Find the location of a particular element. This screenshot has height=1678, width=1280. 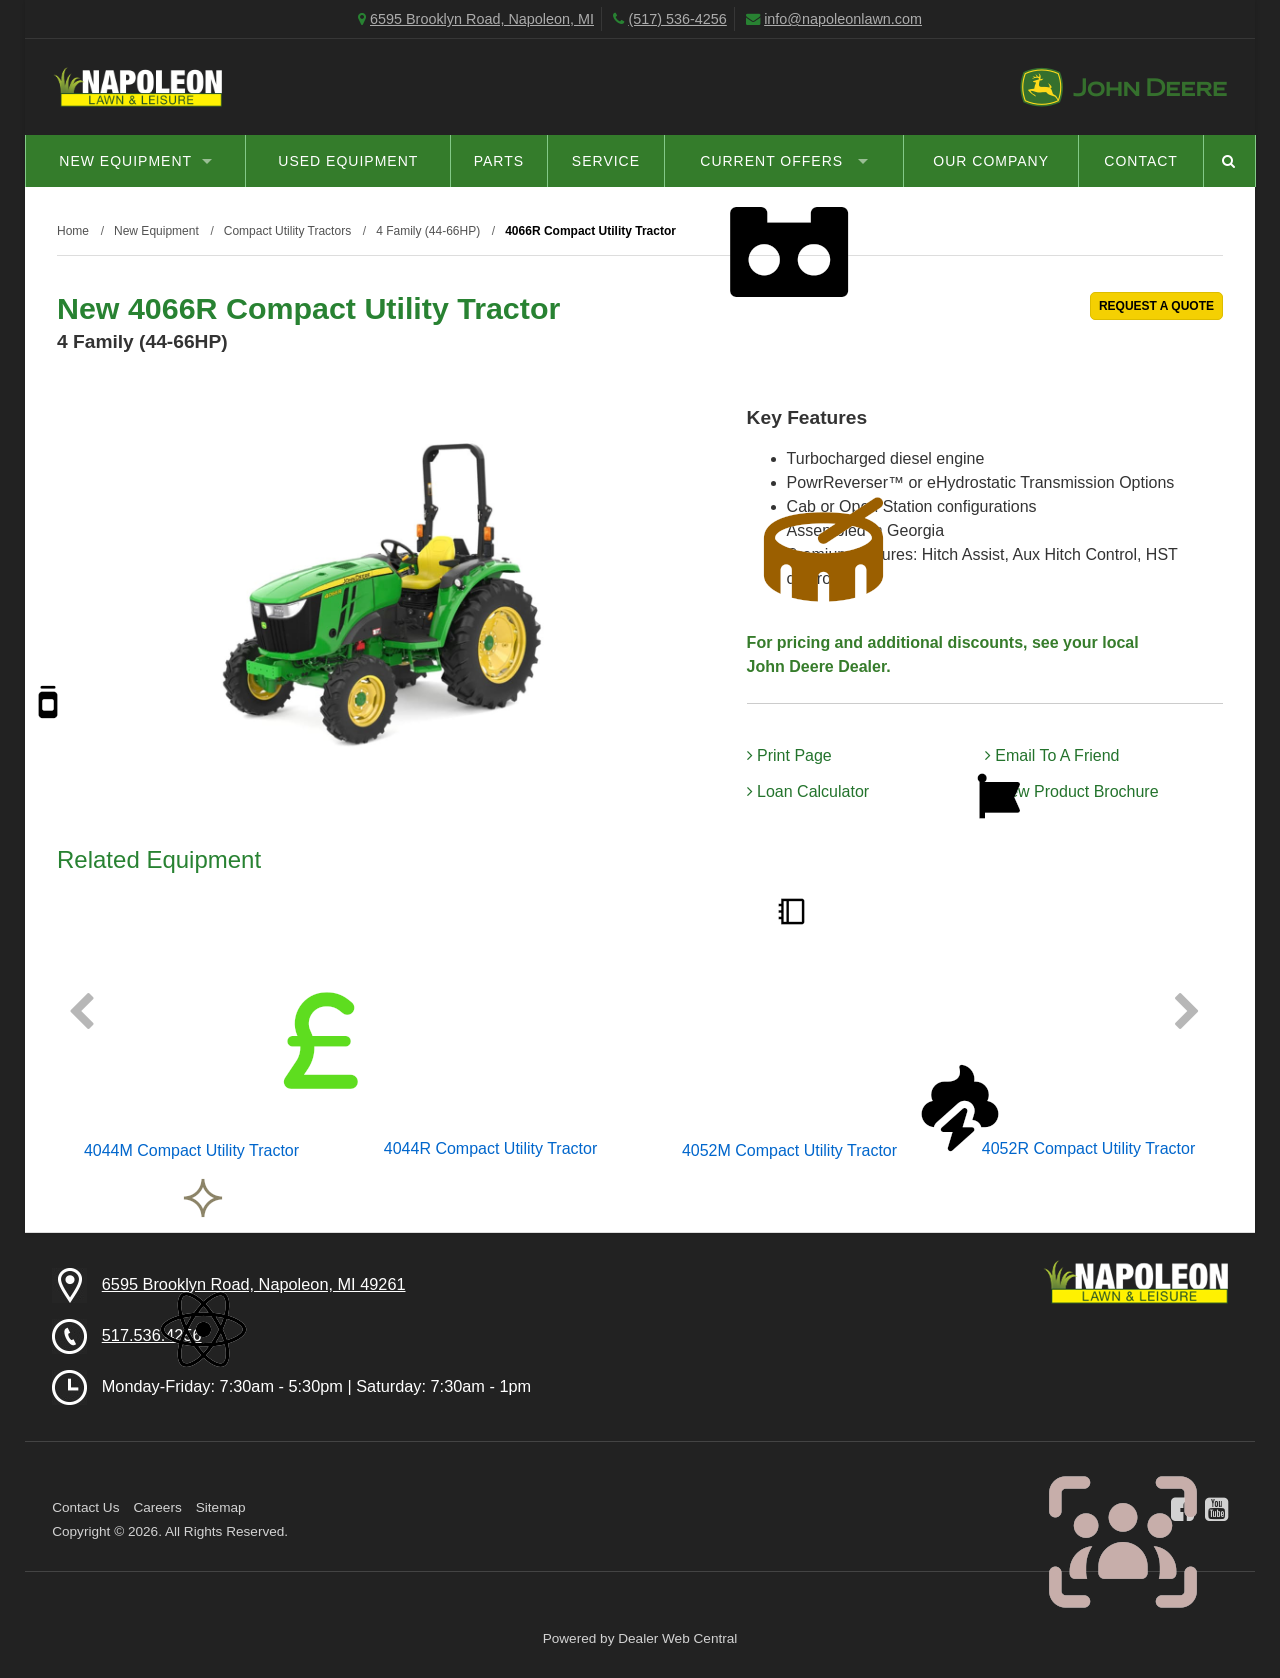

indicates british pound sterling currency is located at coordinates (322, 1039).